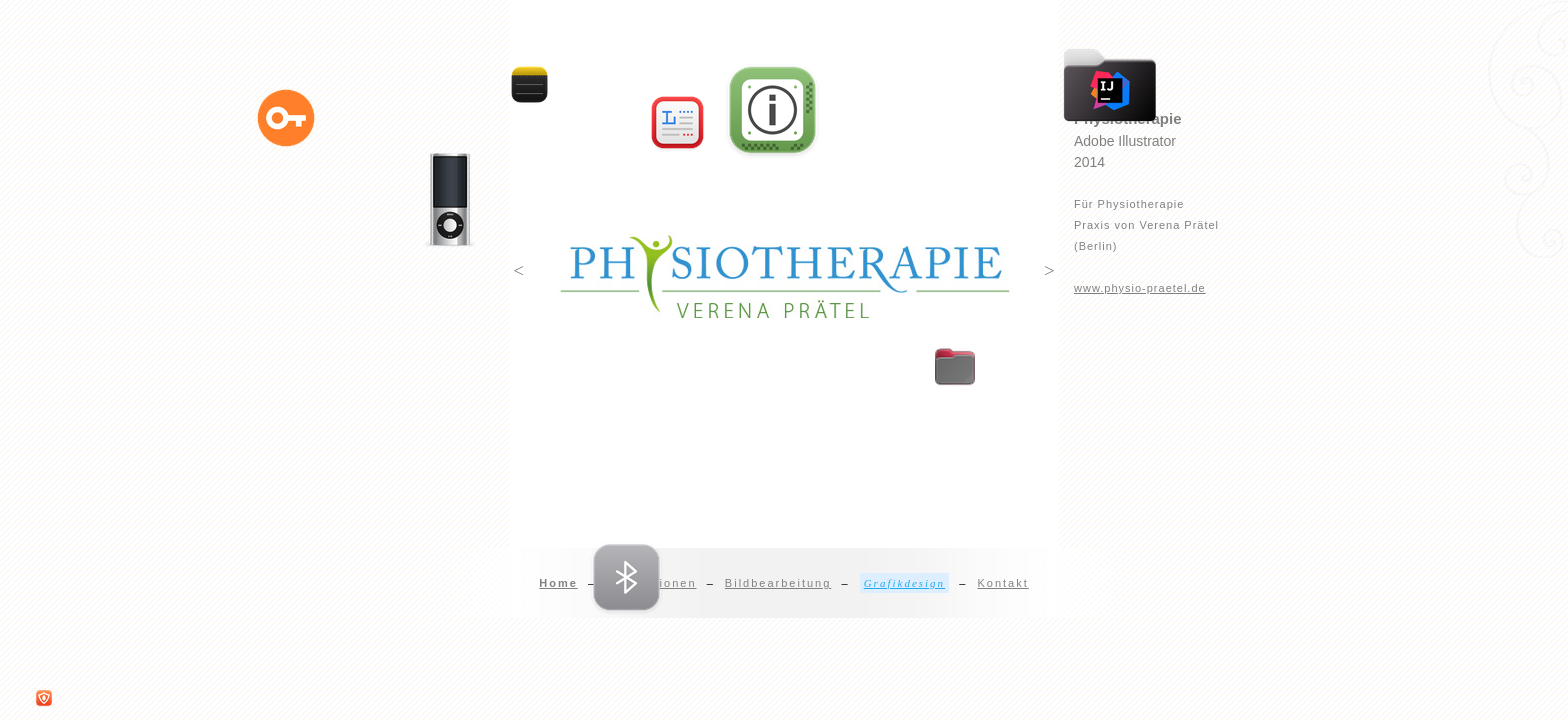 This screenshot has height=720, width=1568. Describe the element at coordinates (772, 111) in the screenshot. I see `view hardware information and system specs` at that location.